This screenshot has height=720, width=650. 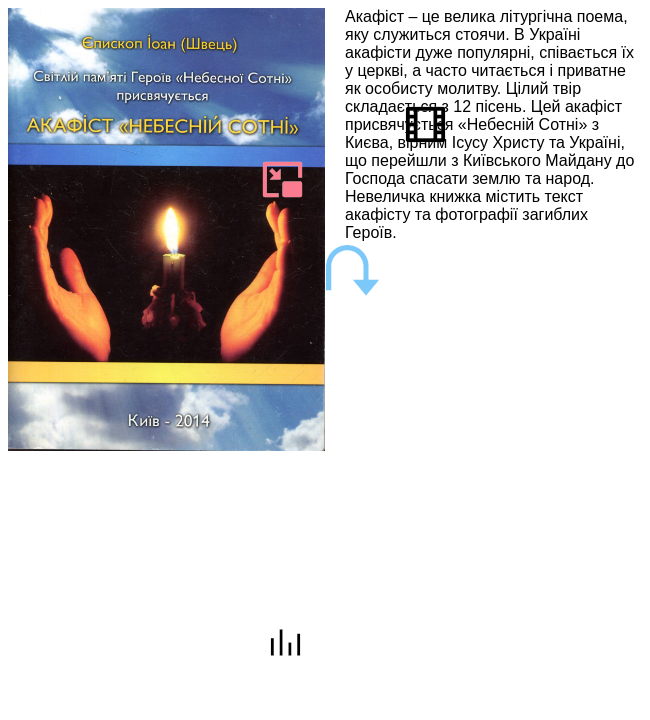 What do you see at coordinates (282, 179) in the screenshot?
I see `enable picture-in-picture mode` at bounding box center [282, 179].